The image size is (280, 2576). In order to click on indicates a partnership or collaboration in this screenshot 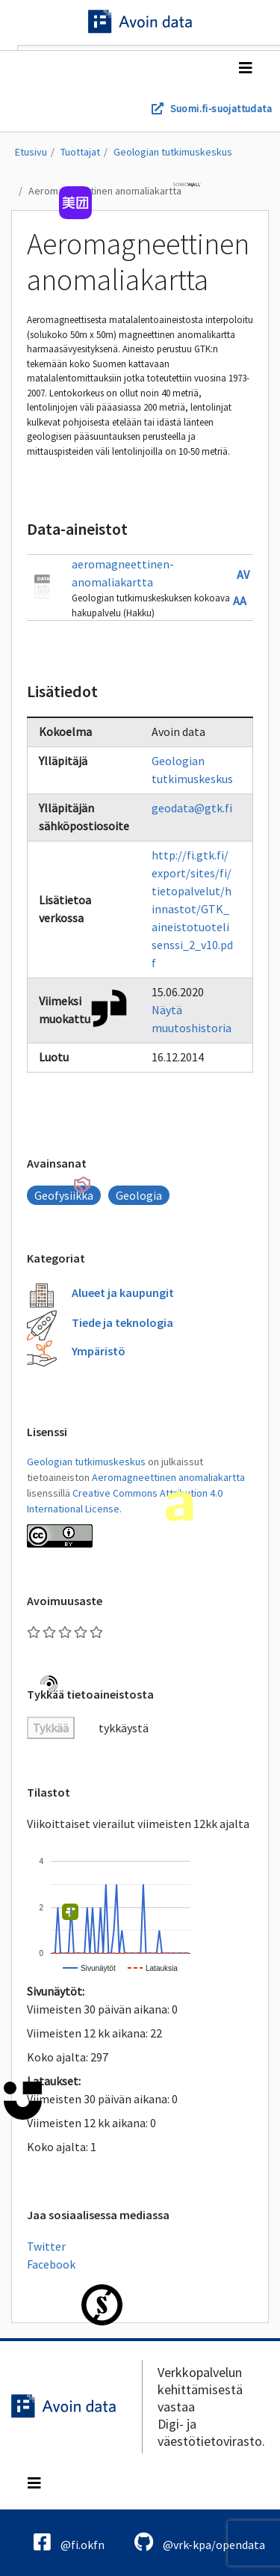, I will do `click(82, 1185)`.